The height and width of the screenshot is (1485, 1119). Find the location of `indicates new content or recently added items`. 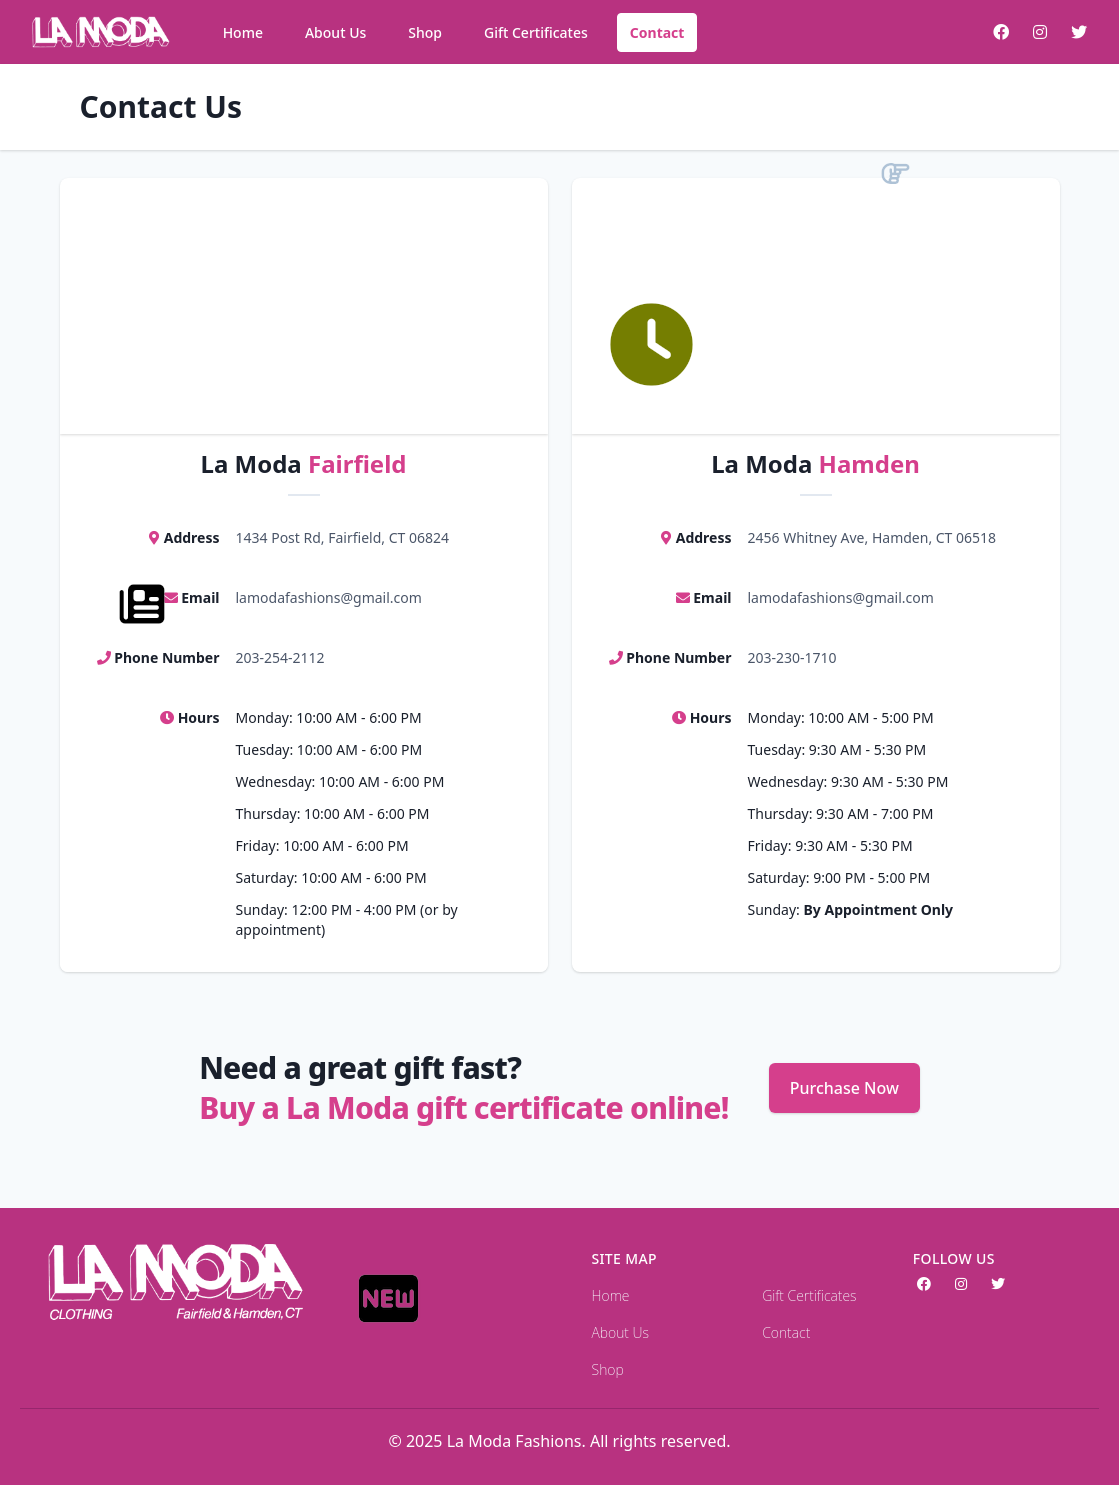

indicates new content or recently added items is located at coordinates (388, 1298).